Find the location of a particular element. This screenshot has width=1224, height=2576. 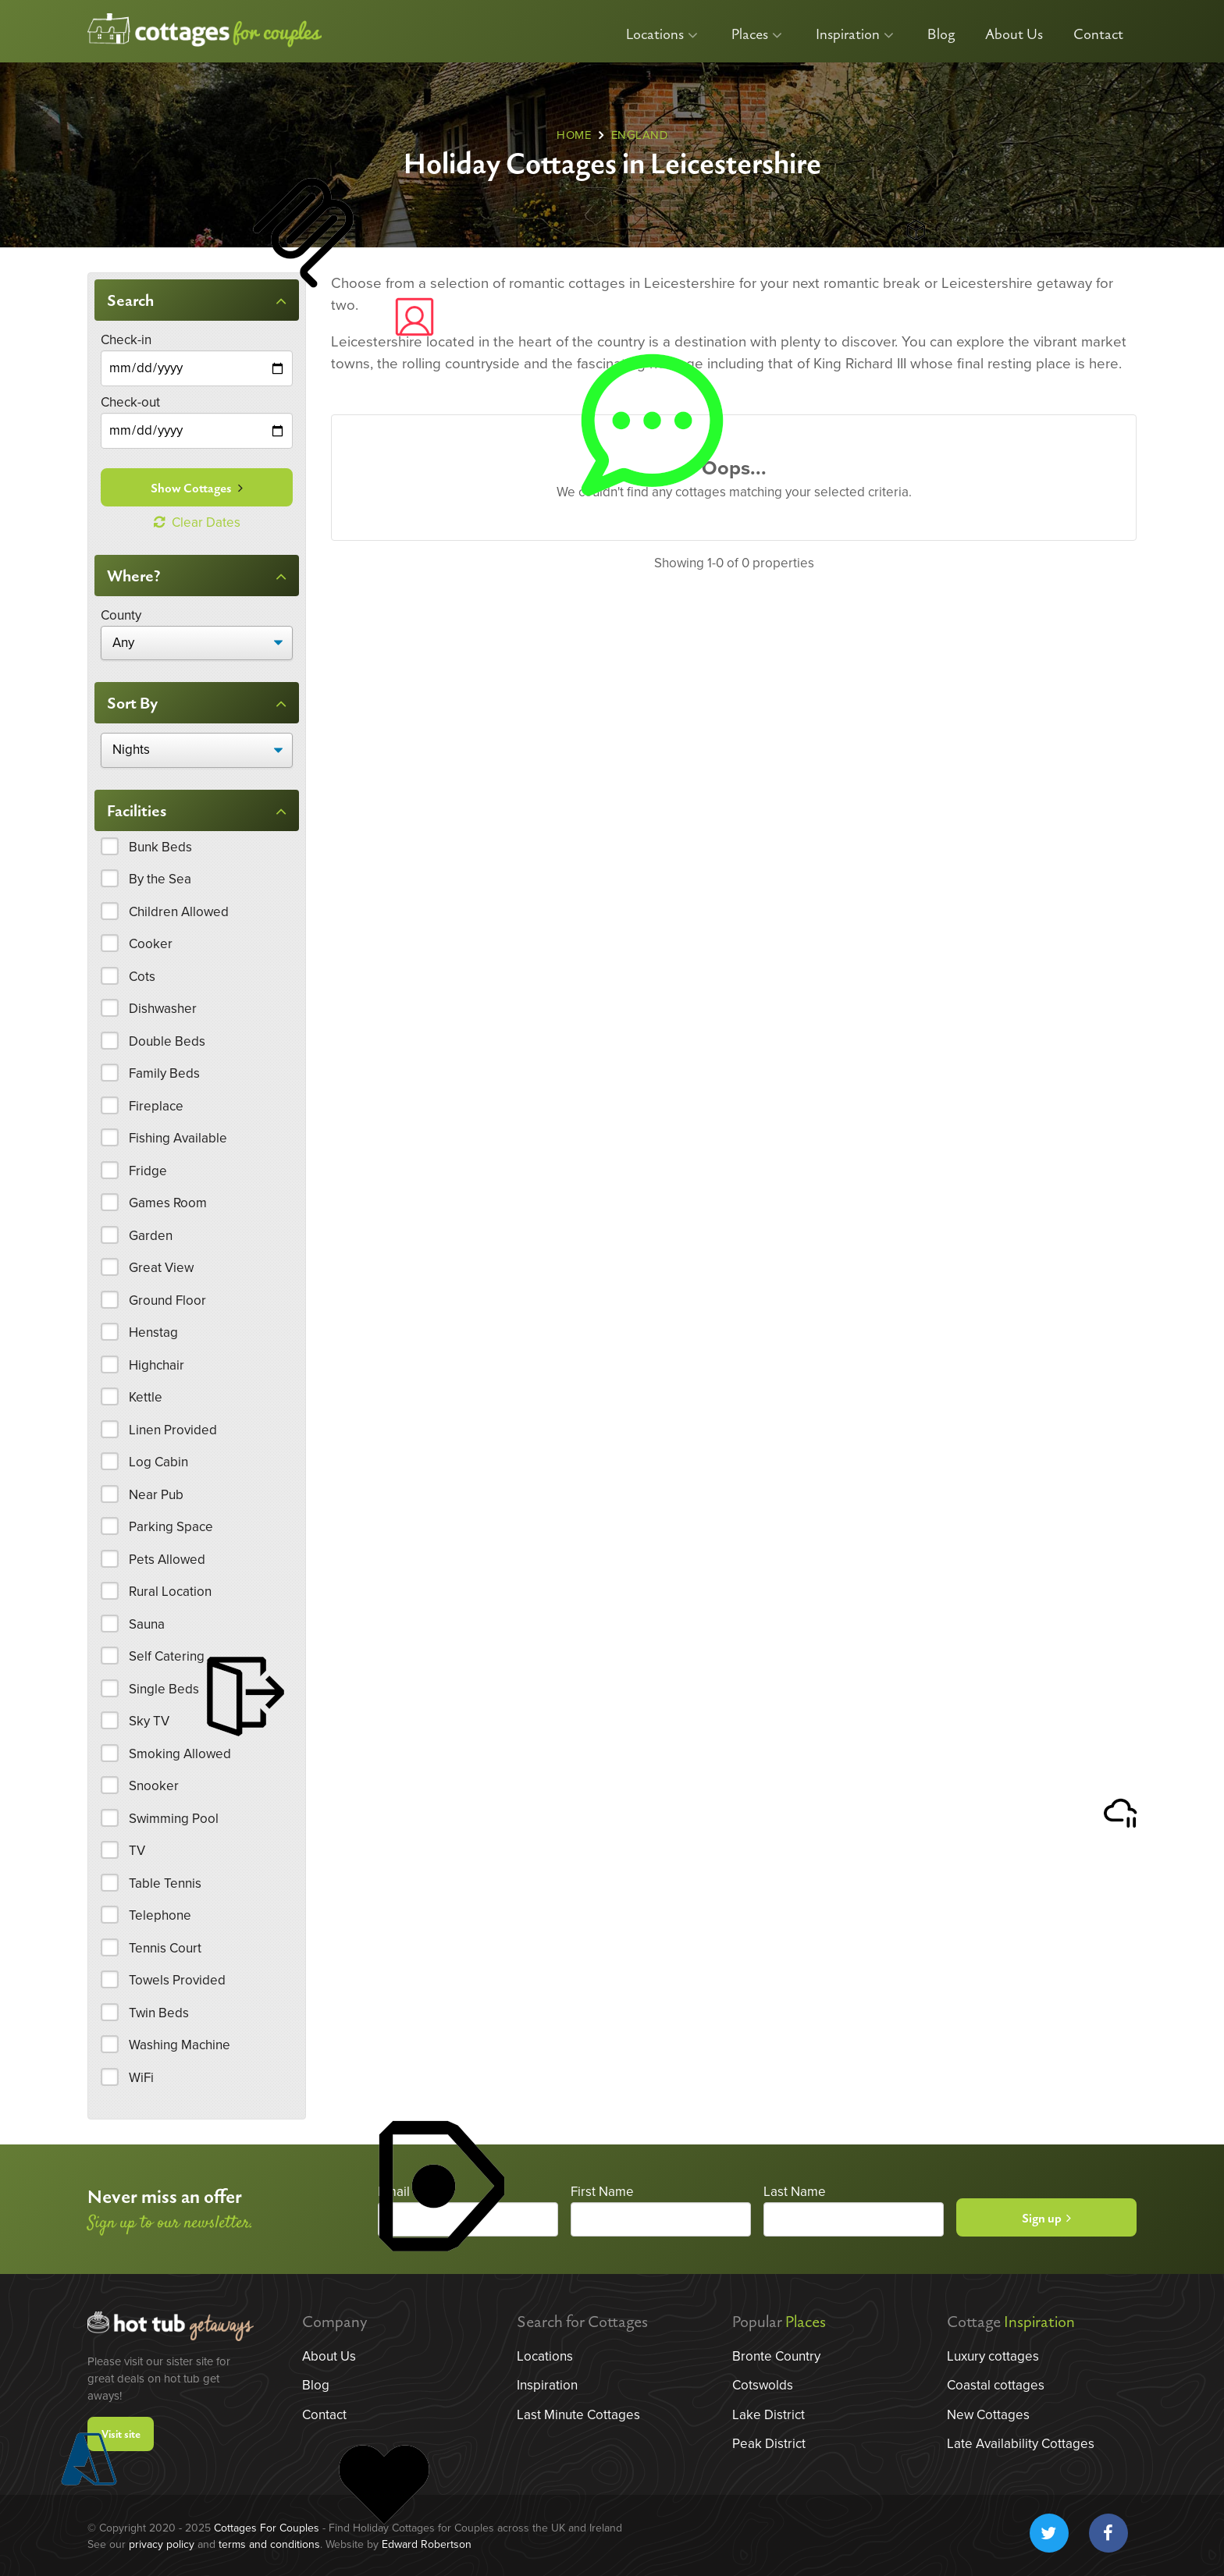

sign out of your account is located at coordinates (242, 1692).